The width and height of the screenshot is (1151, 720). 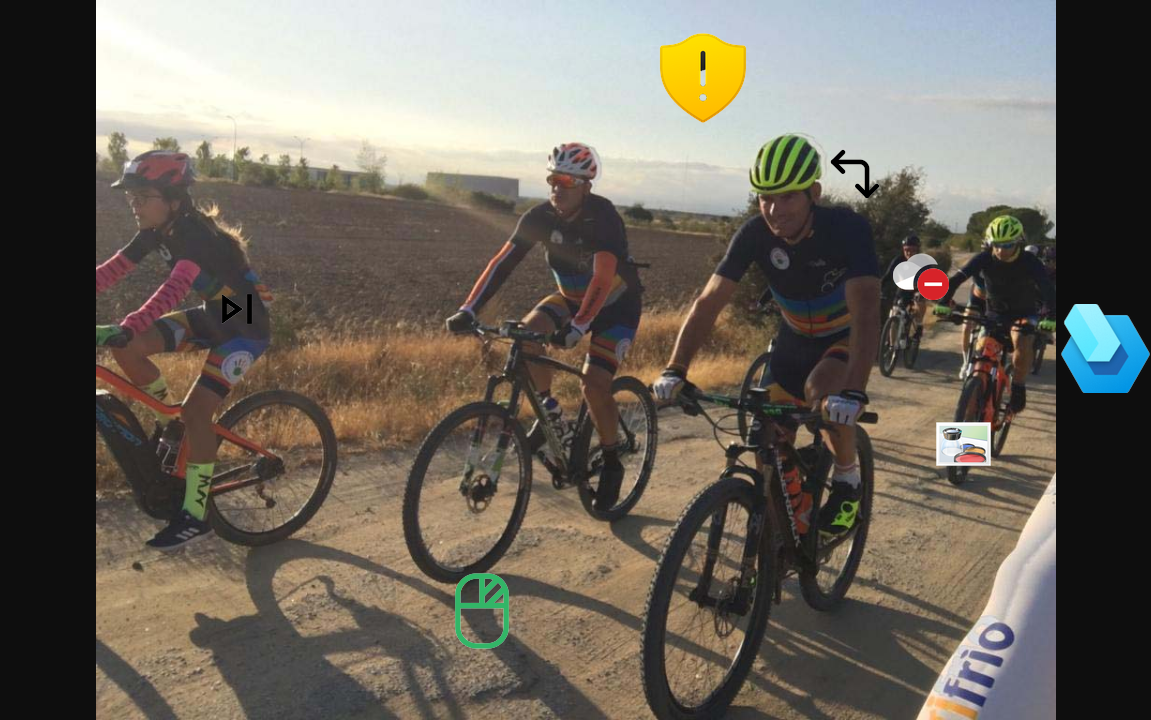 I want to click on indicates a security warning or alert, so click(x=703, y=78).